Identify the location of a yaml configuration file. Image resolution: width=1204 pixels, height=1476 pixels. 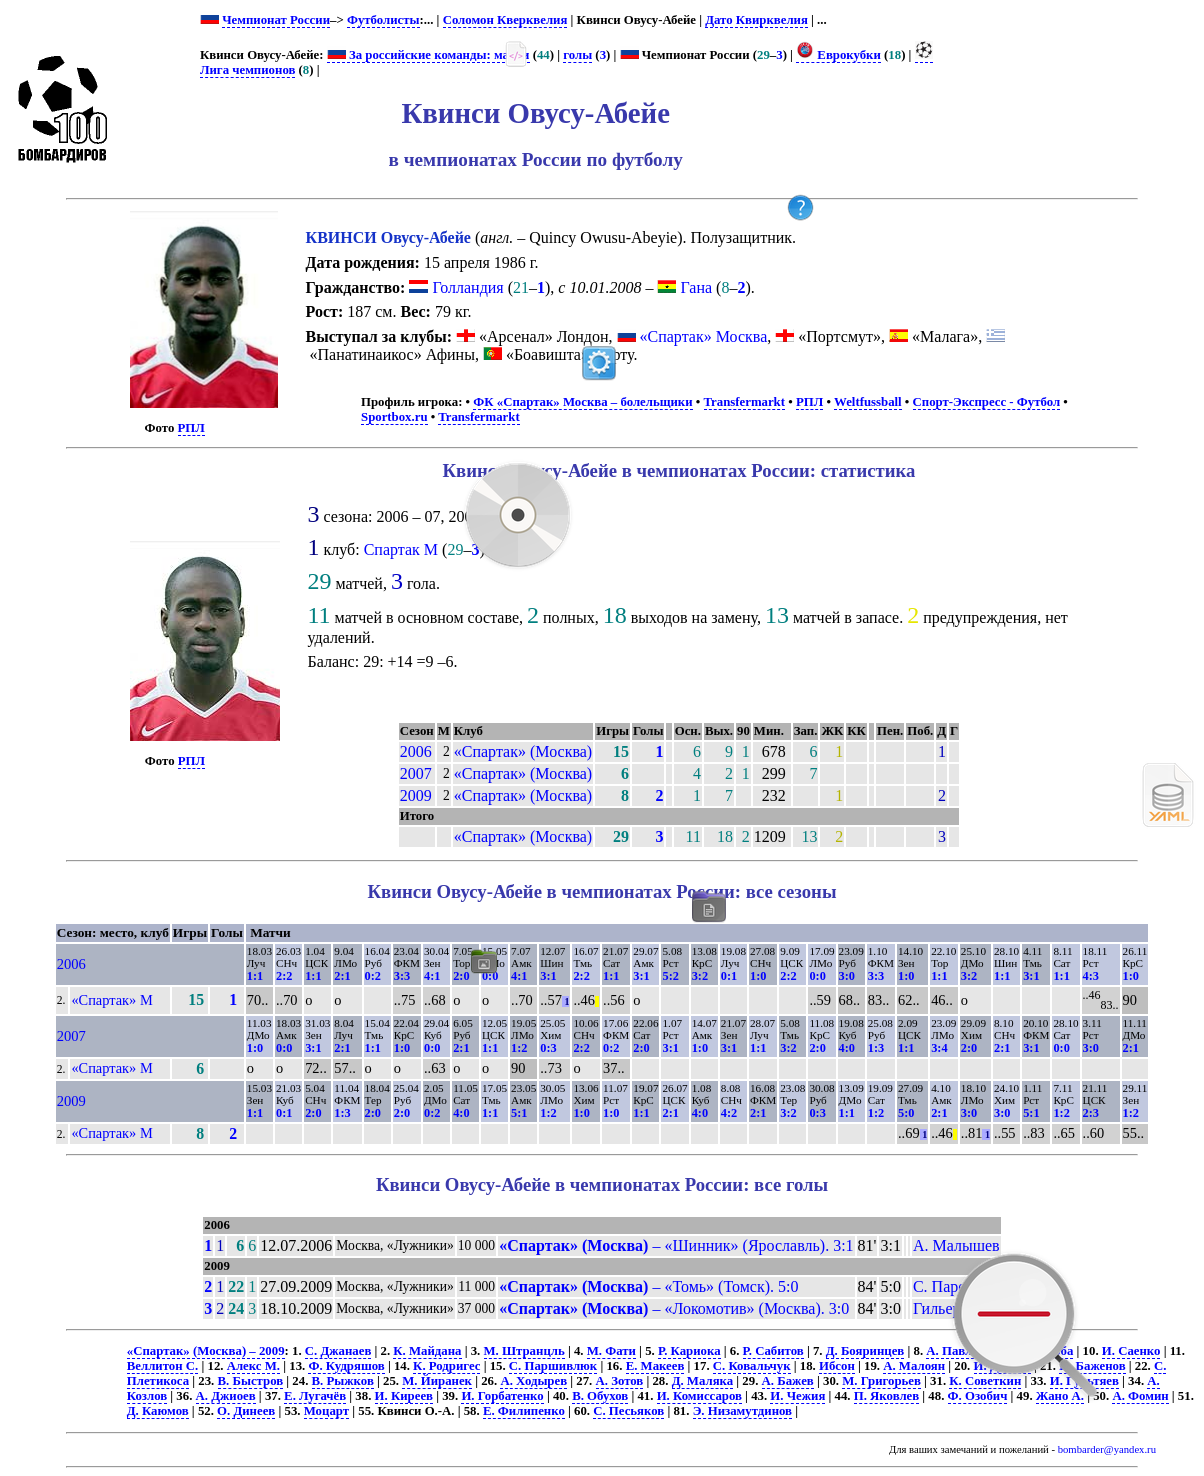
(1168, 795).